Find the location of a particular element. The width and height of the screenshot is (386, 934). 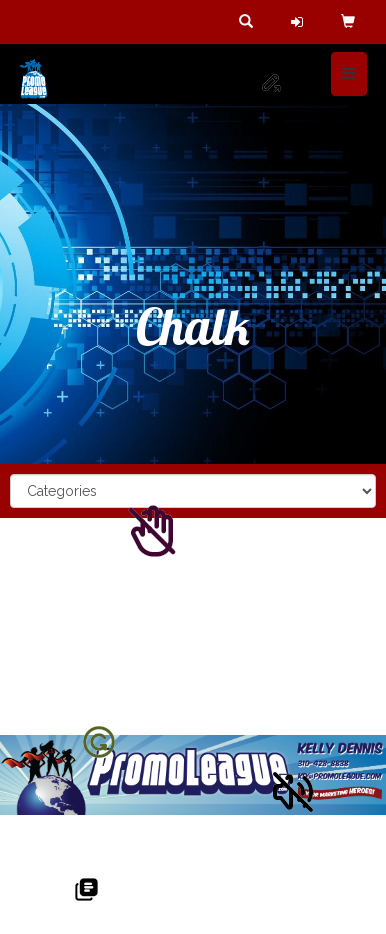

disable touch or gesture controls is located at coordinates (152, 531).